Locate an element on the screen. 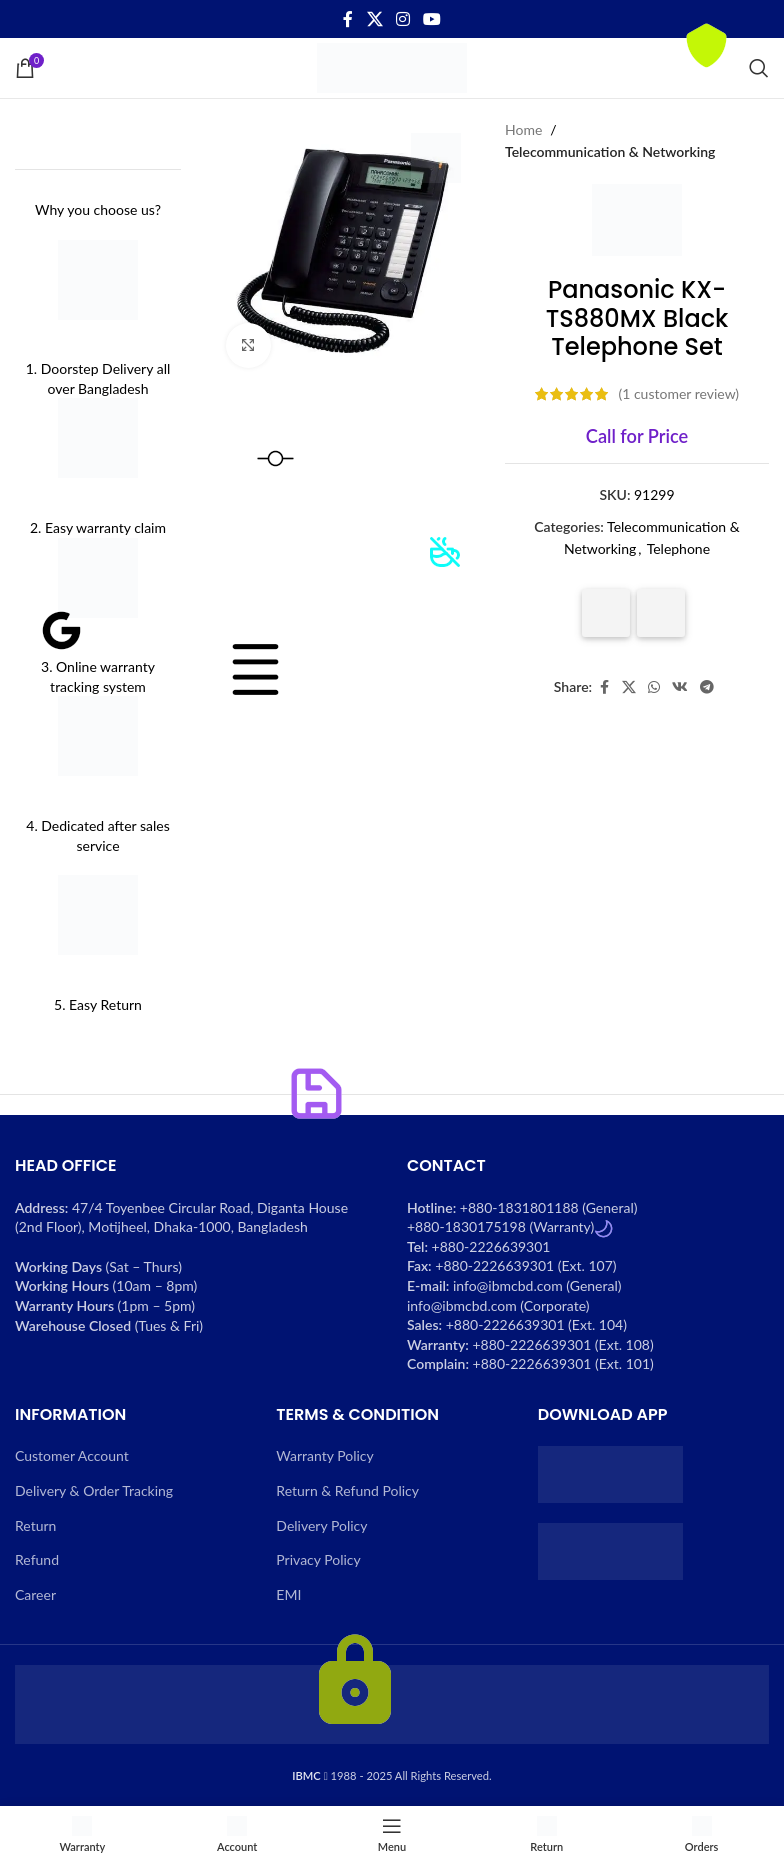 This screenshot has height=1861, width=784. view commit history is located at coordinates (275, 458).